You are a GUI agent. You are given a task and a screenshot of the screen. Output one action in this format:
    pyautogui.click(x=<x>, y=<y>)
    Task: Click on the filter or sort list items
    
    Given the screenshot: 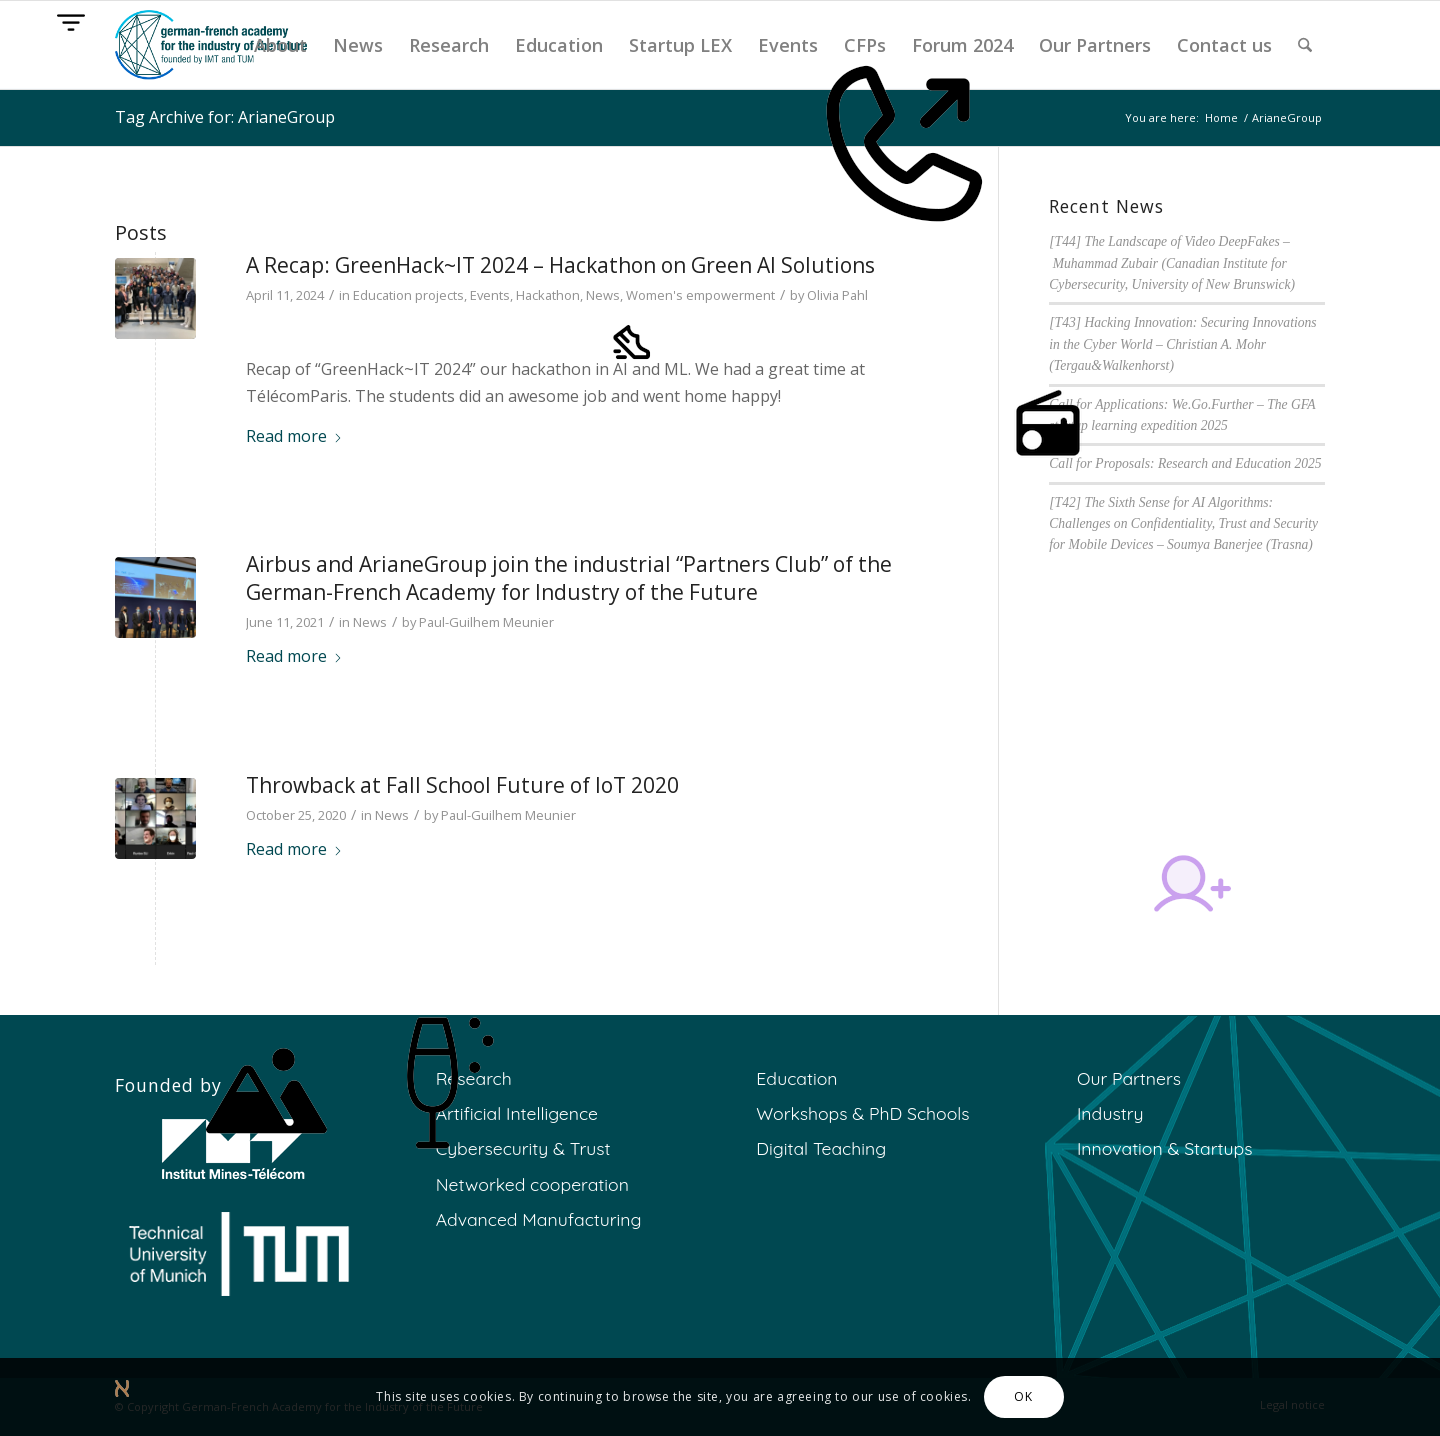 What is the action you would take?
    pyautogui.click(x=71, y=23)
    